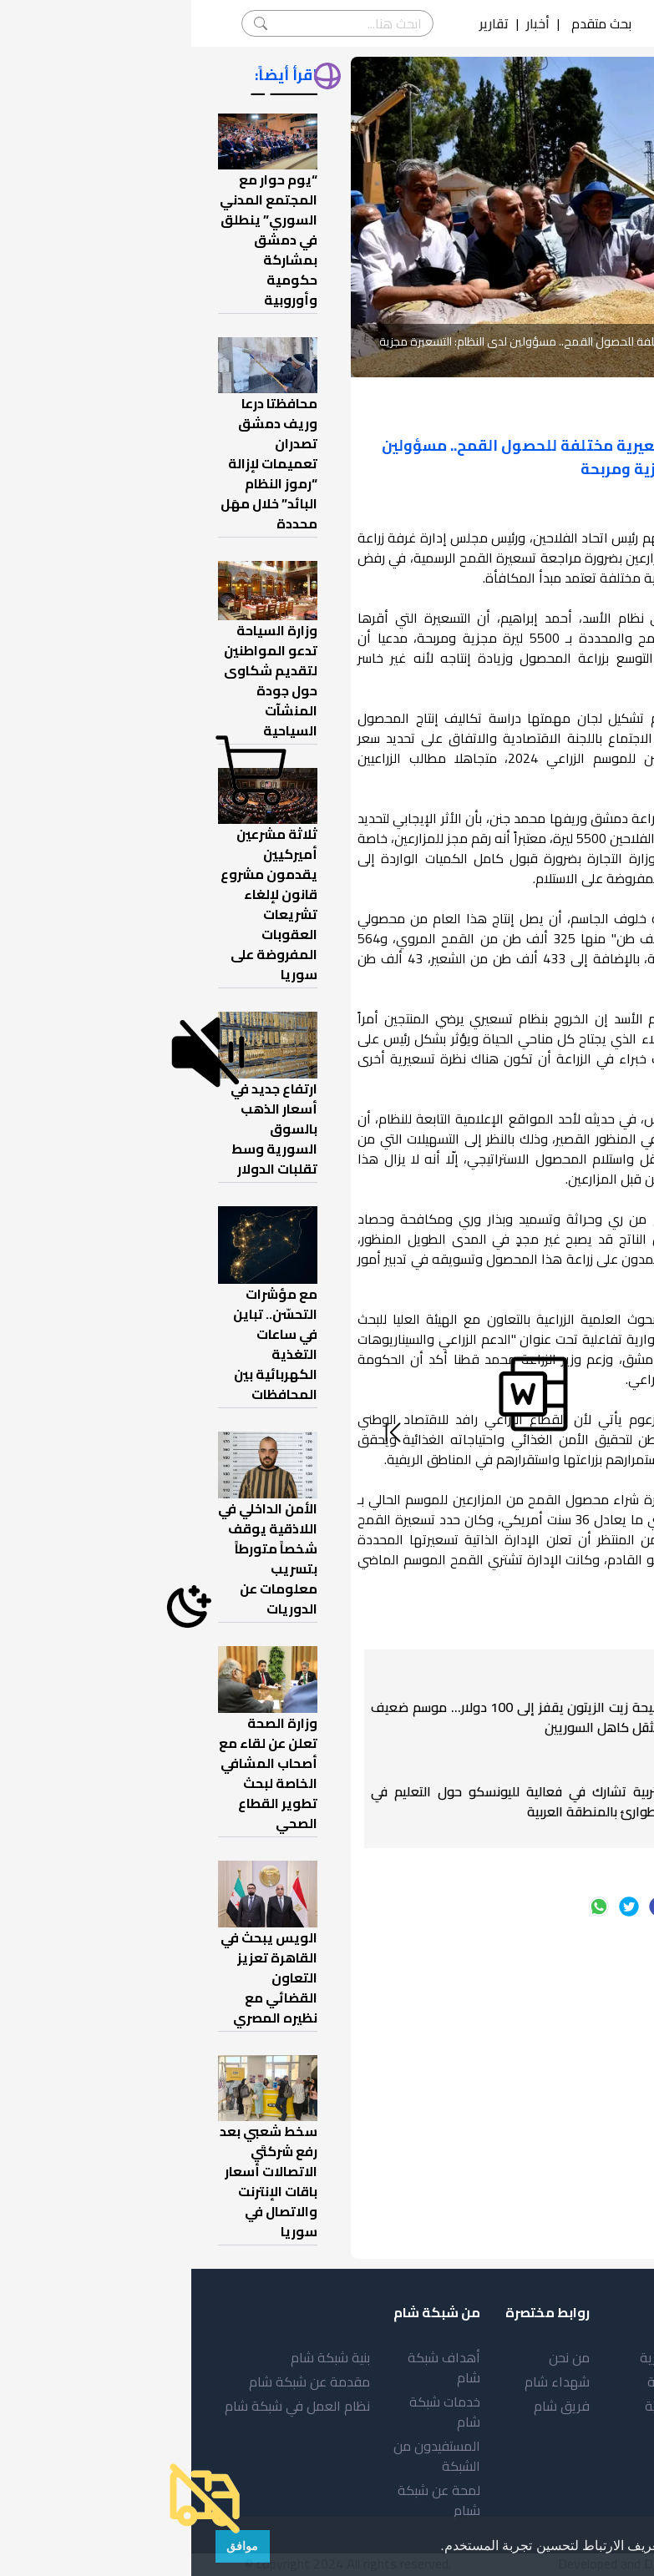 This screenshot has width=654, height=2576. I want to click on open Microsoft Word, so click(536, 1394).